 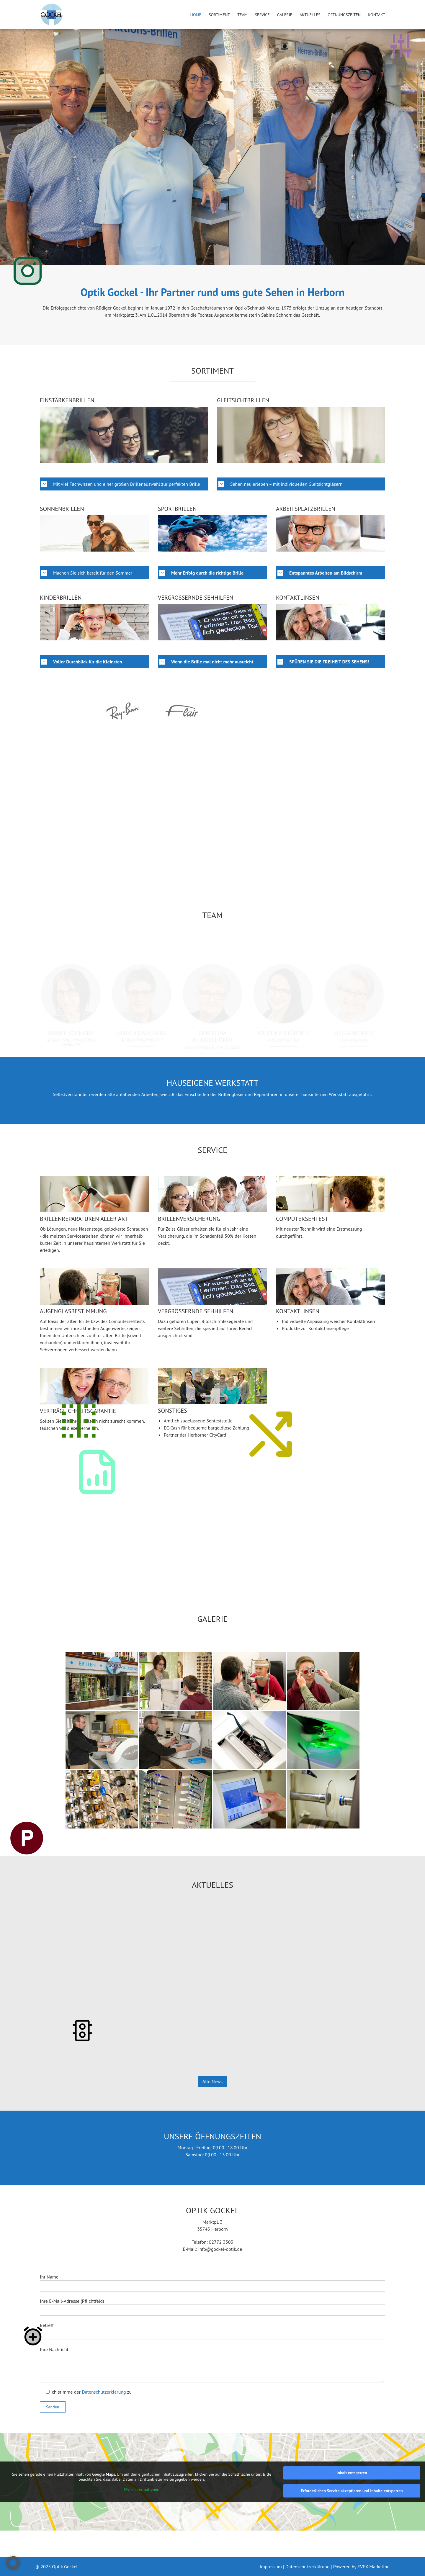 What do you see at coordinates (97, 1472) in the screenshot?
I see `view file with growth analytics` at bounding box center [97, 1472].